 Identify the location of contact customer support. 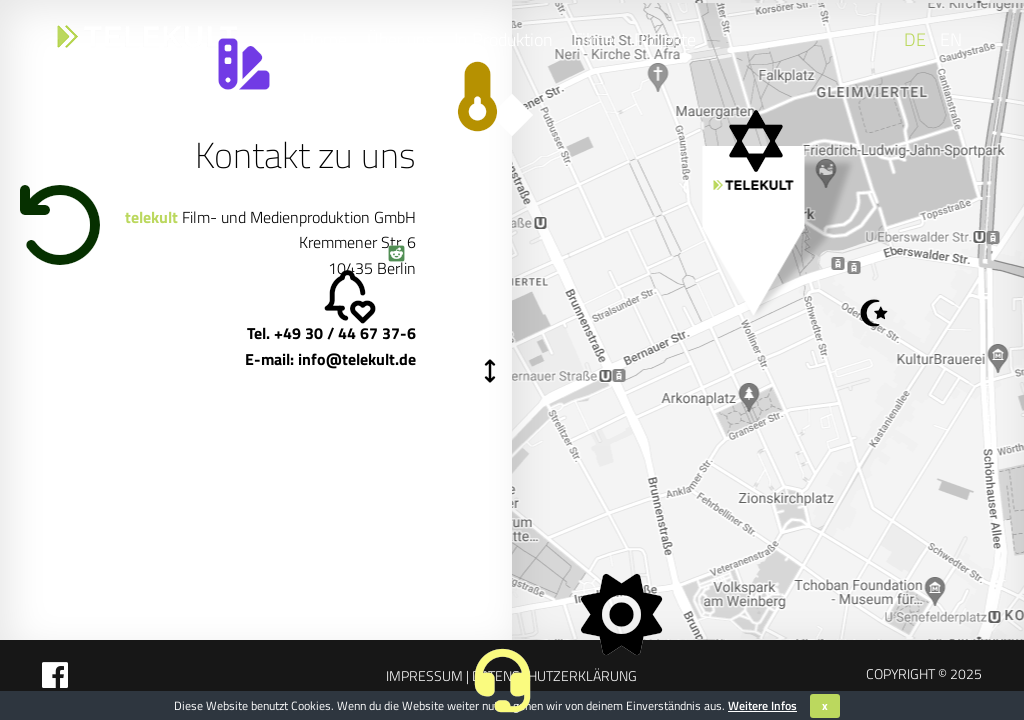
(502, 680).